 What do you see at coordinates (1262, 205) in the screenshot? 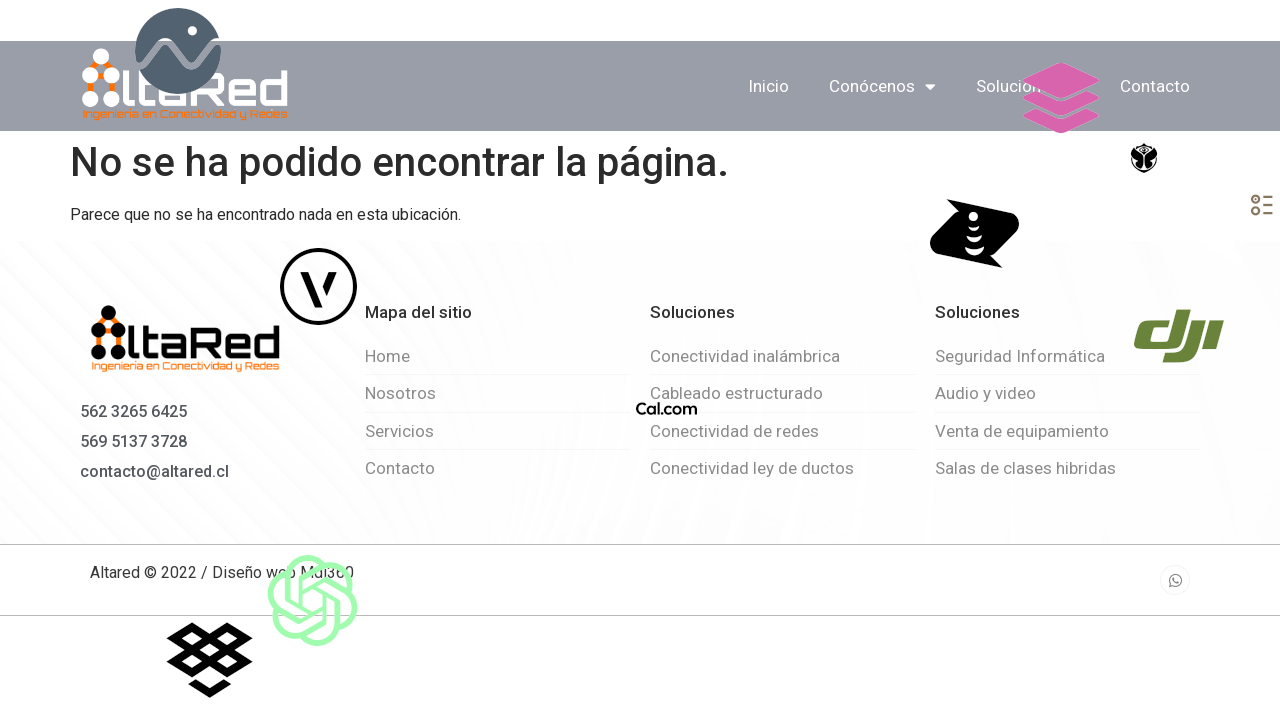
I see `select an option from a list` at bounding box center [1262, 205].